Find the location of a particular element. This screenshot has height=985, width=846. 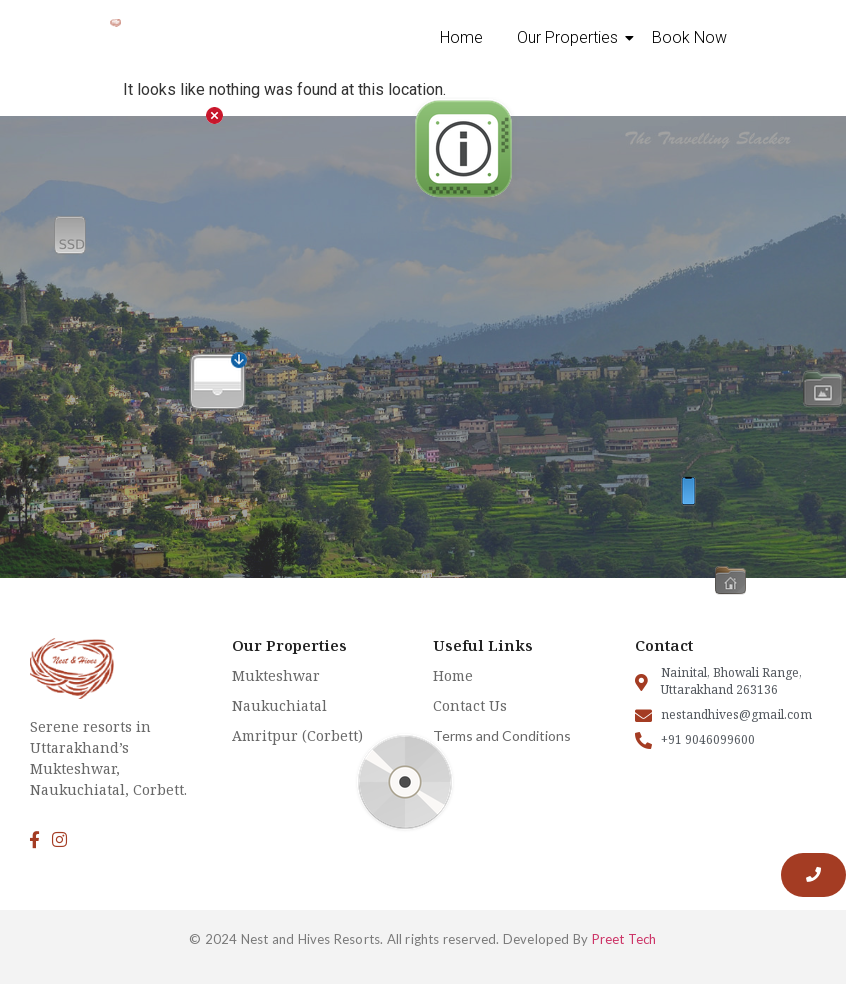

access your home folder is located at coordinates (730, 579).